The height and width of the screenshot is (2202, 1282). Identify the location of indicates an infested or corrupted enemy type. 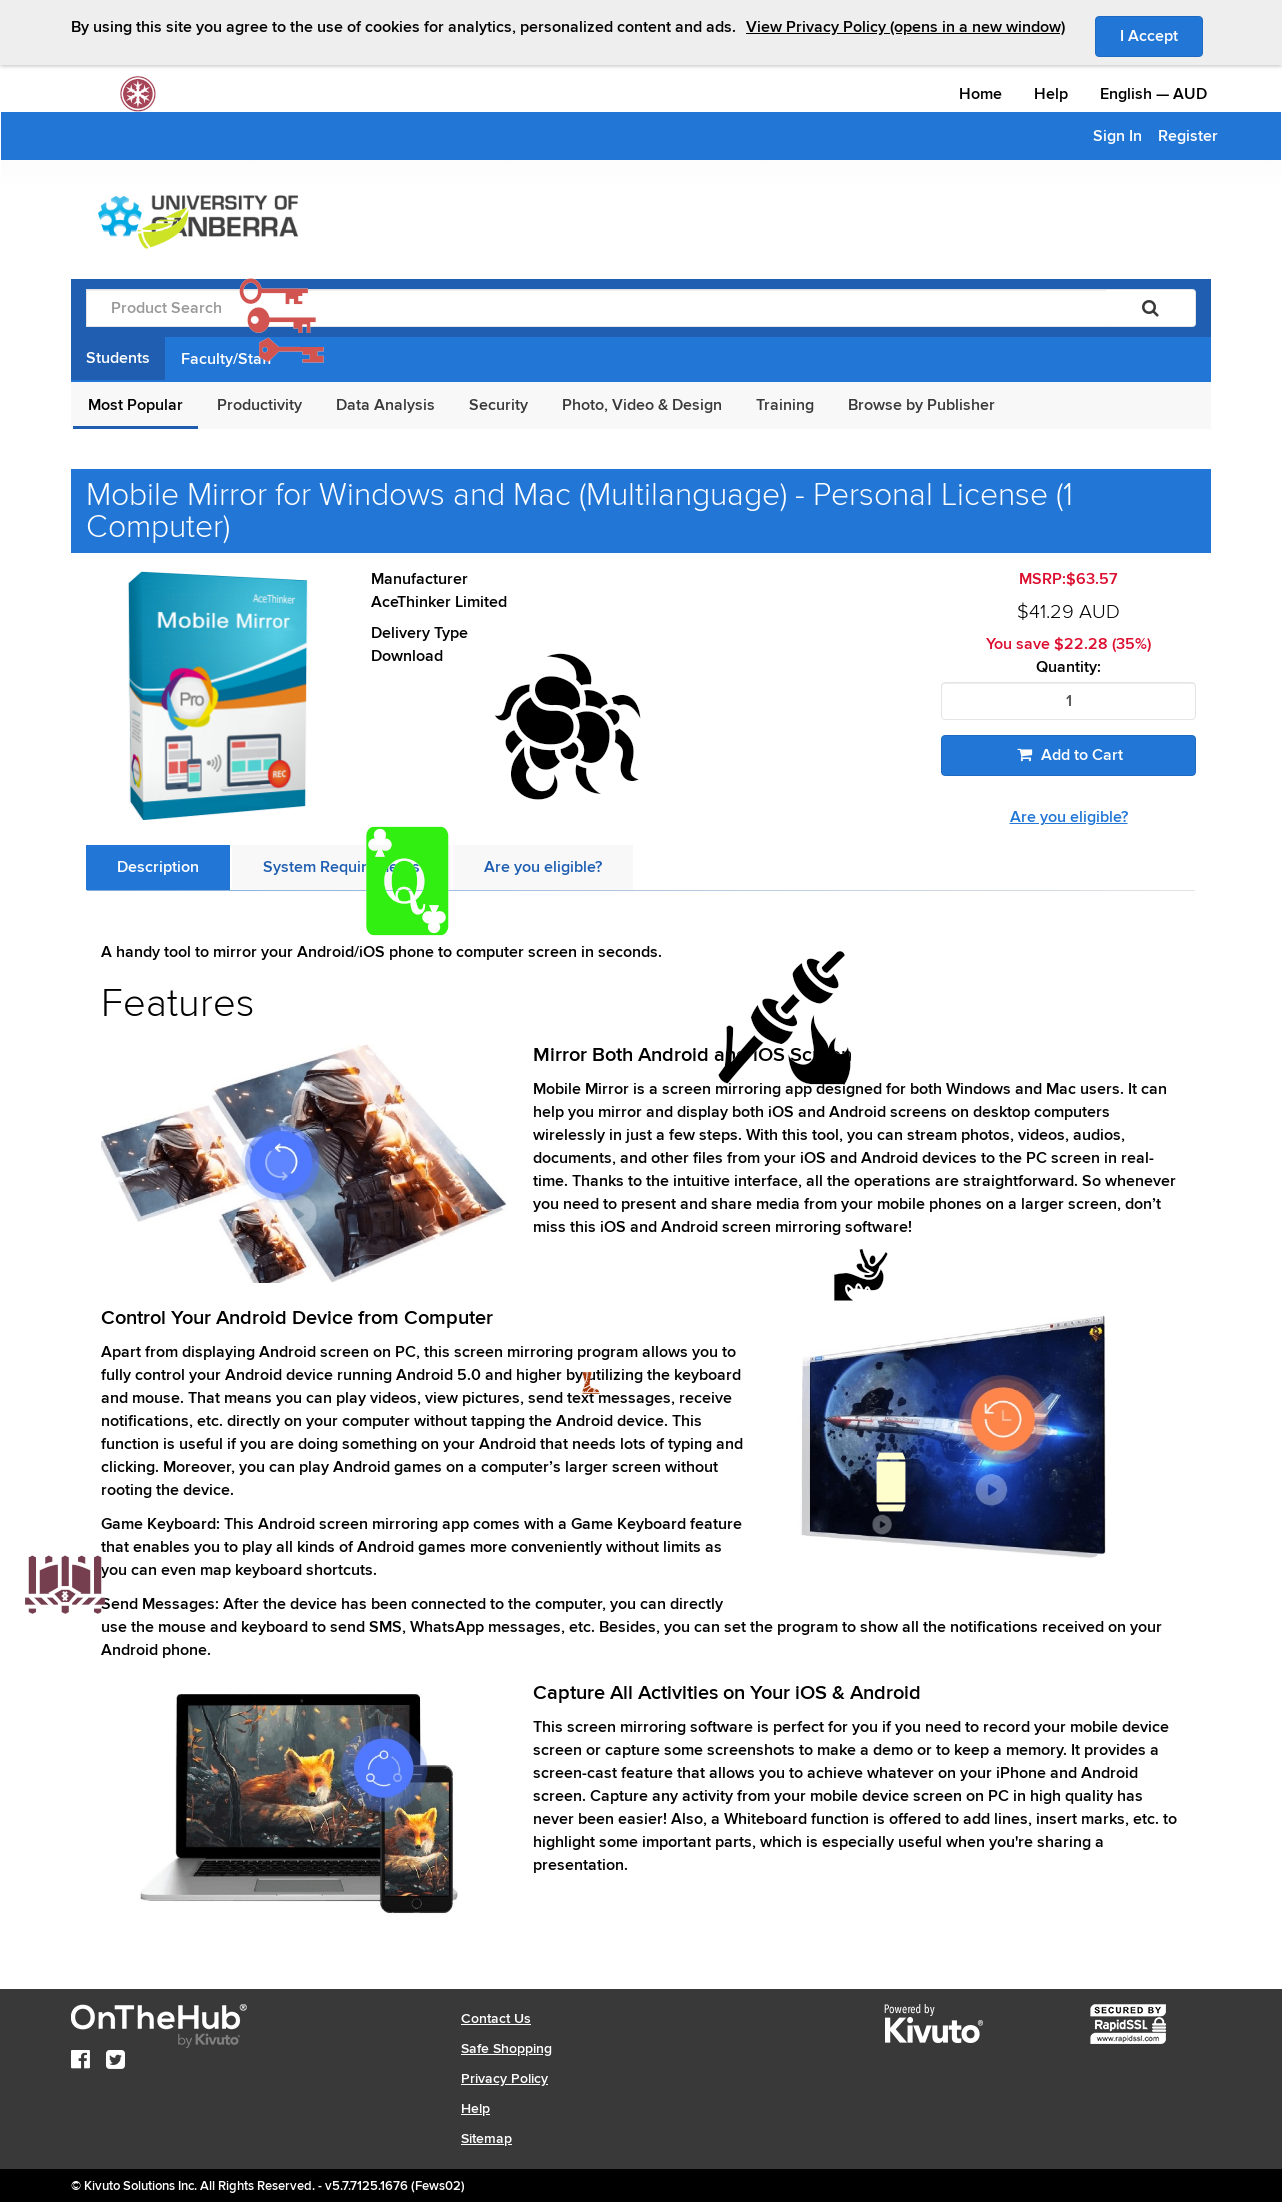
(567, 726).